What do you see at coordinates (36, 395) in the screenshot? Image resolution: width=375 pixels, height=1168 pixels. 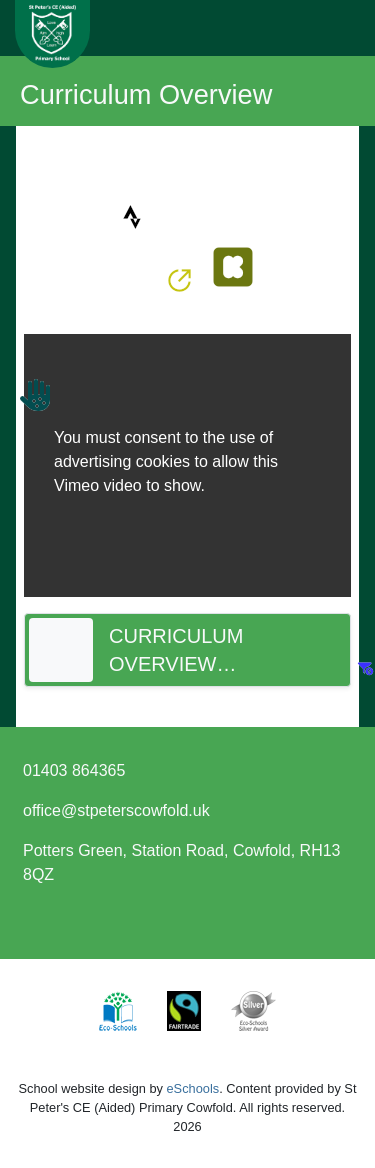 I see `indicates allergy information or warnings` at bounding box center [36, 395].